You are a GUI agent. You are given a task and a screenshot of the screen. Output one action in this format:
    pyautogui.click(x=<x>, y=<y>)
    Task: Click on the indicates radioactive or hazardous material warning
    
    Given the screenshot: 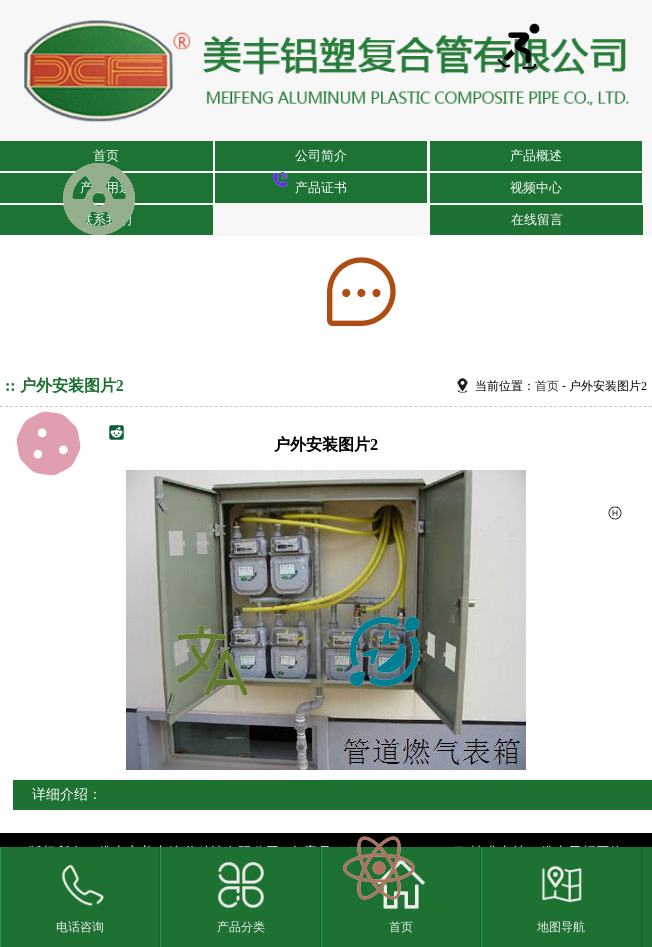 What is the action you would take?
    pyautogui.click(x=99, y=199)
    